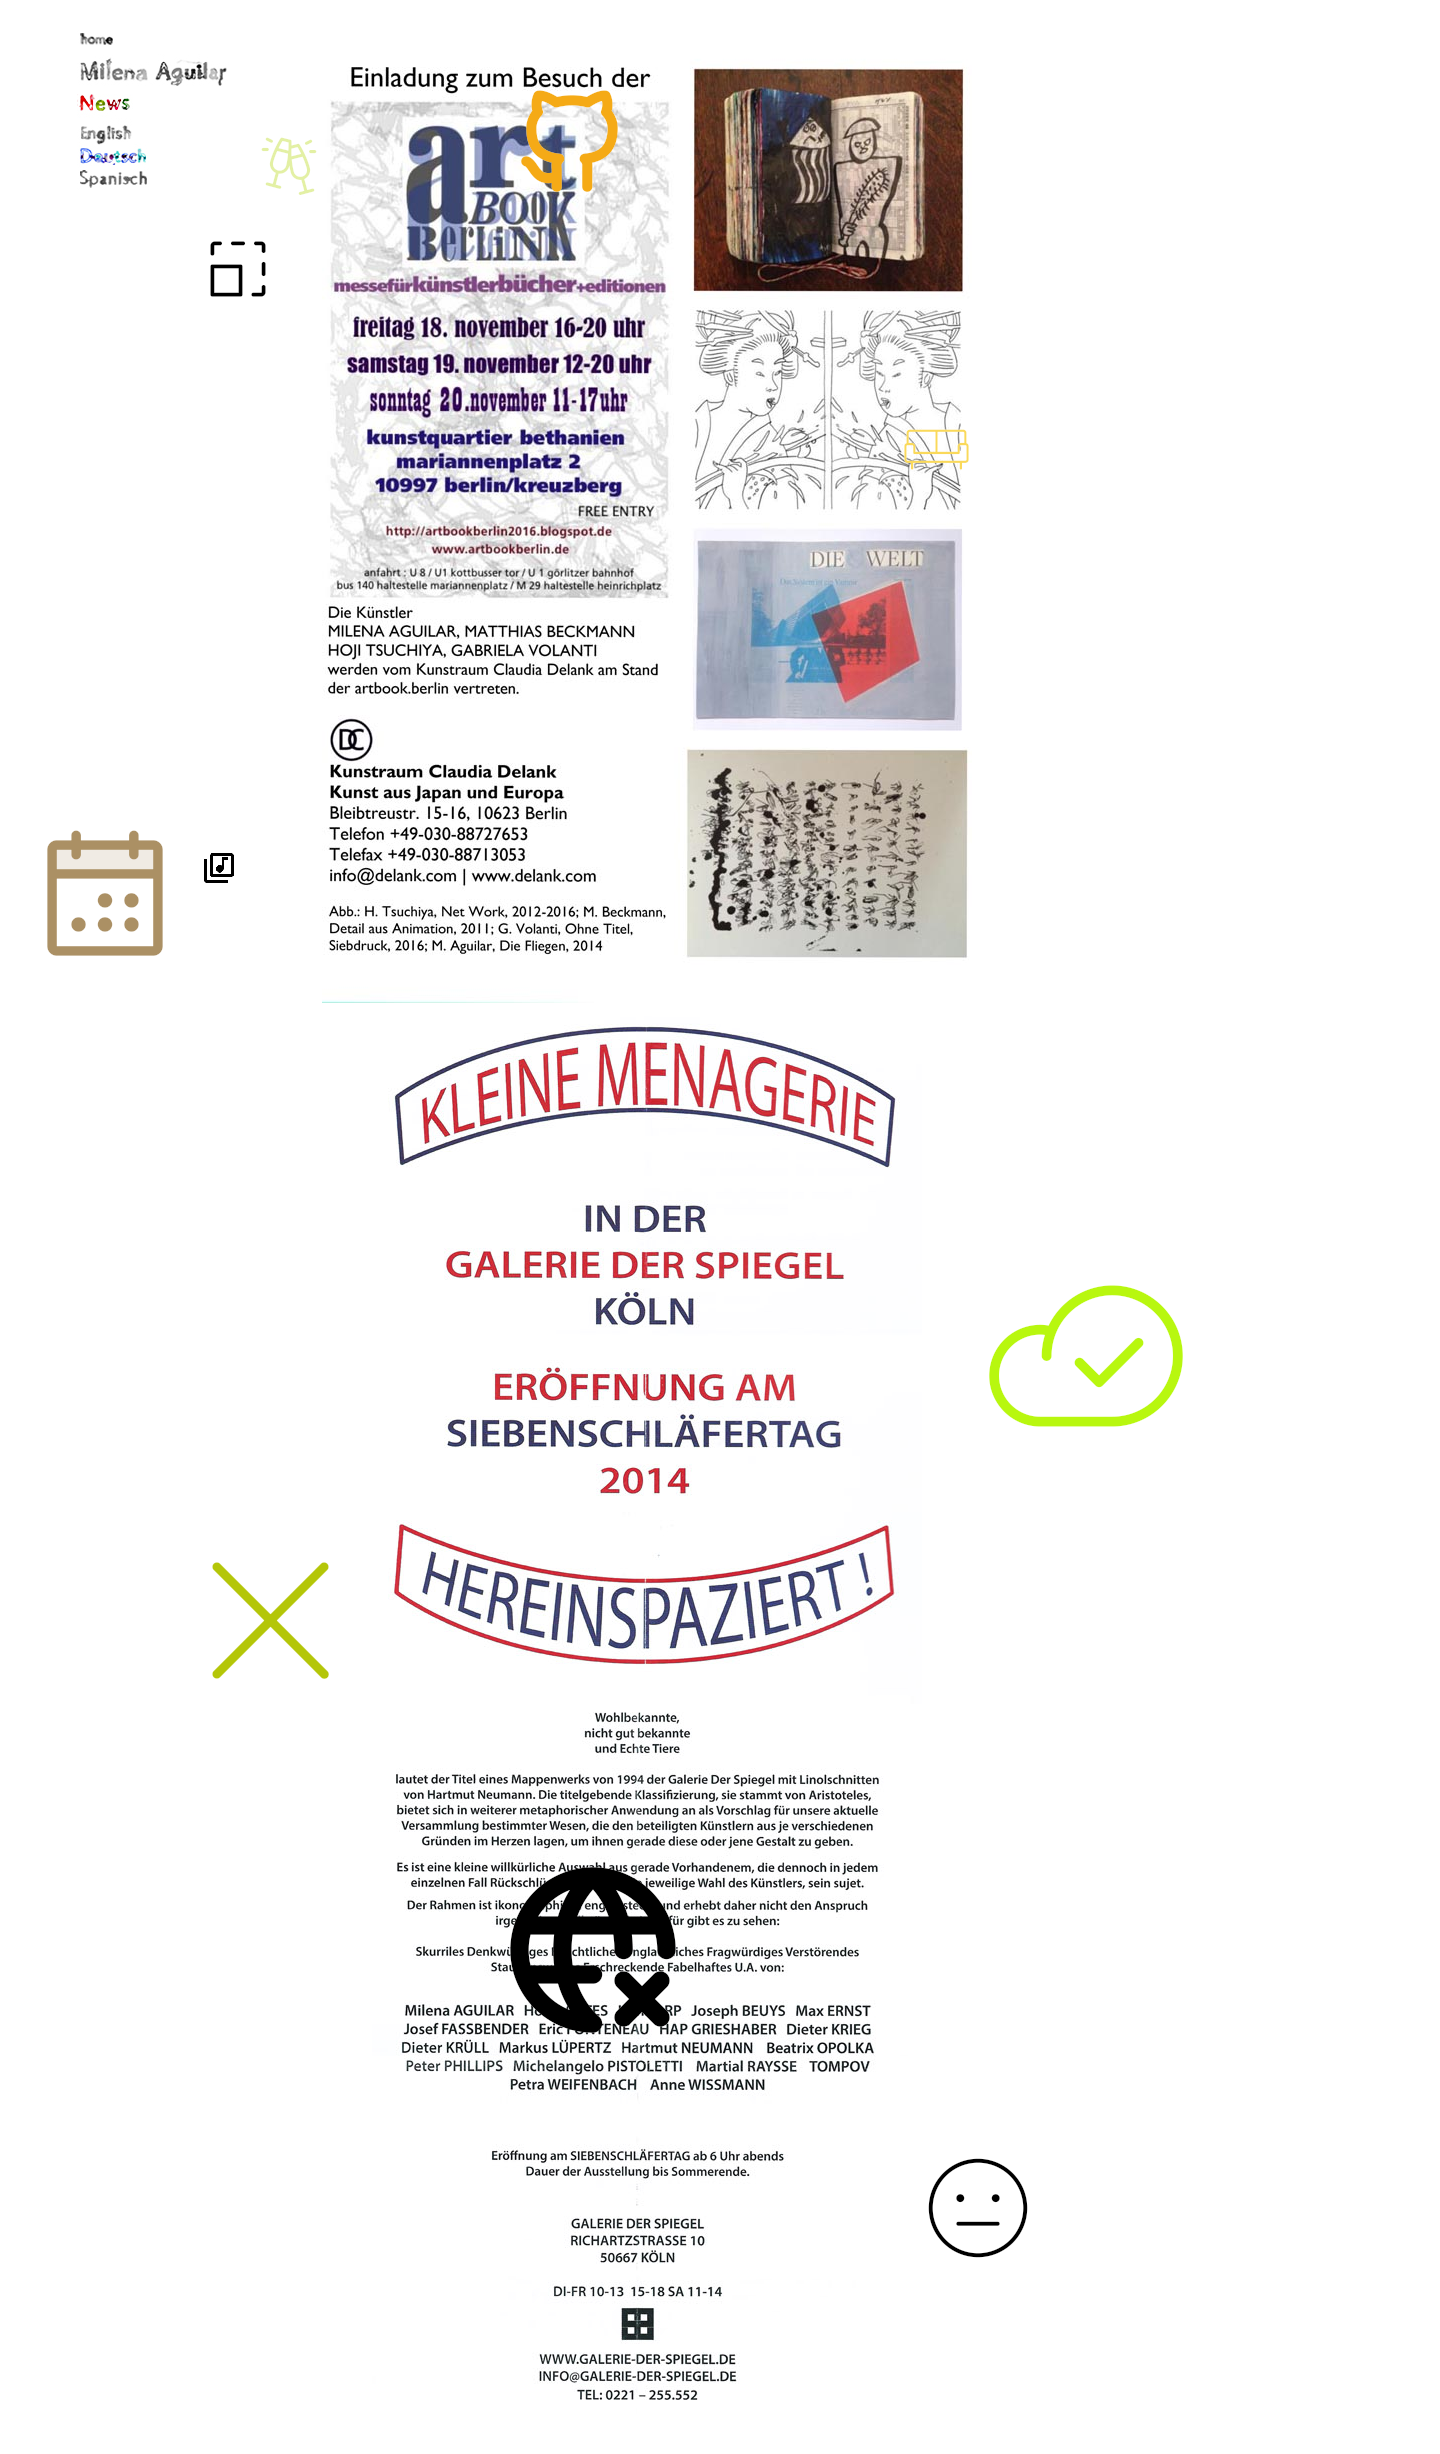  What do you see at coordinates (270, 1620) in the screenshot?
I see `close or dismiss a dialog` at bounding box center [270, 1620].